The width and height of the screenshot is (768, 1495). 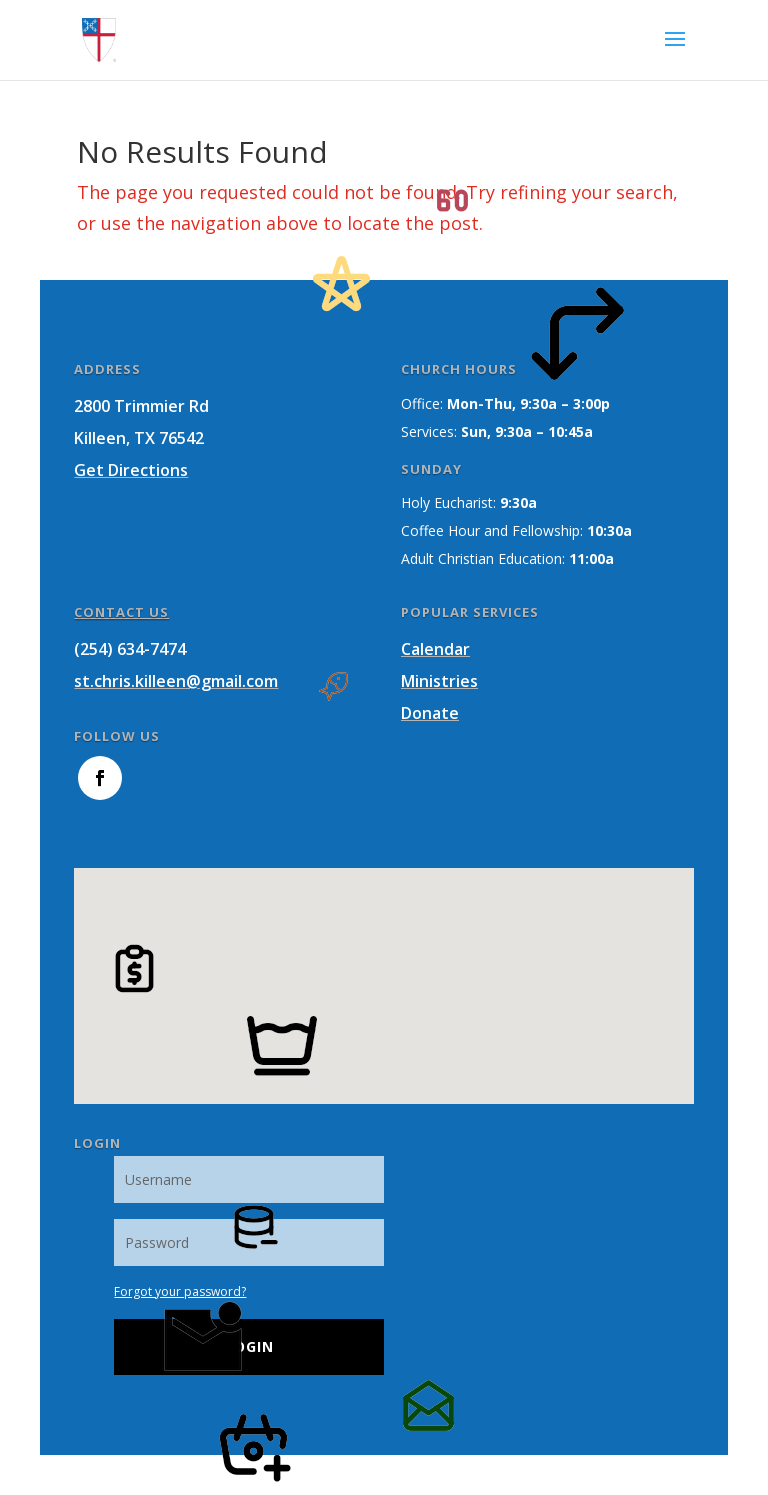 I want to click on add item to shopping basket, so click(x=253, y=1444).